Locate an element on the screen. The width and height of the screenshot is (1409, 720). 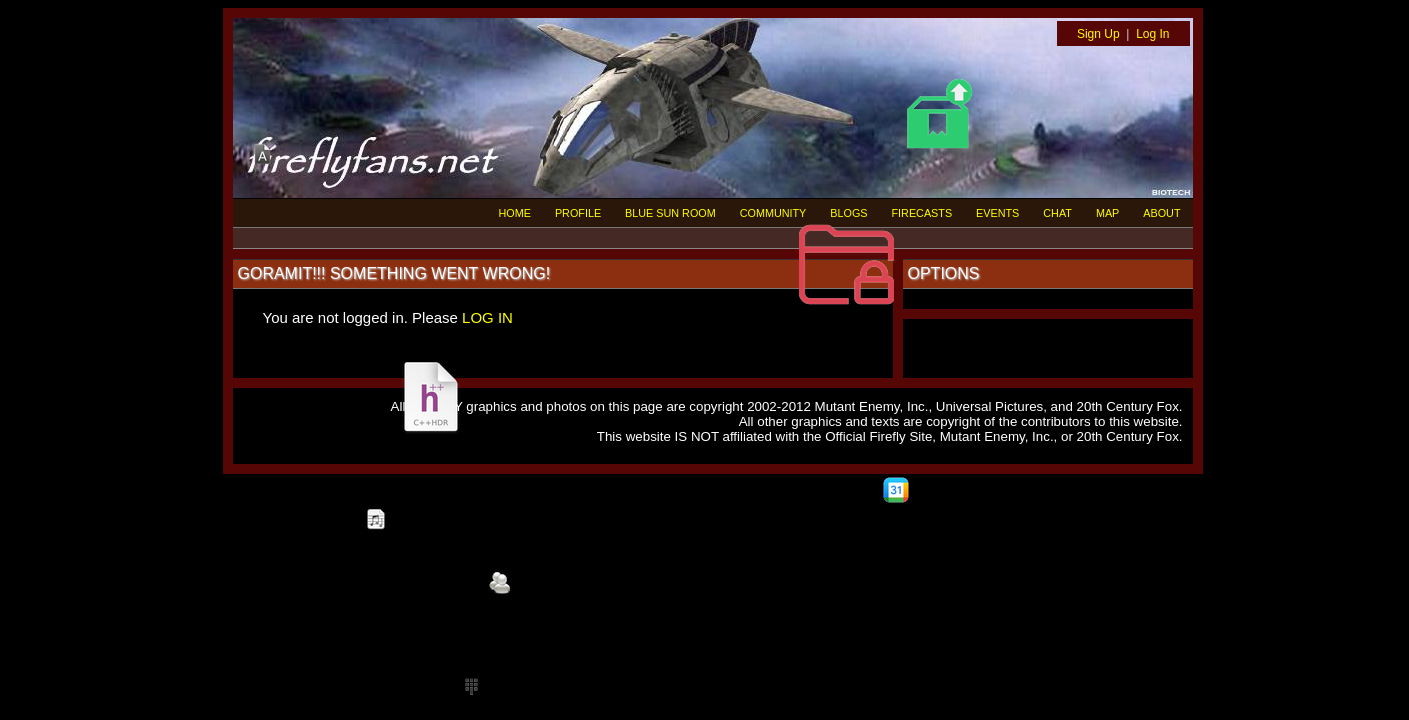
open the phone dialpad is located at coordinates (471, 687).